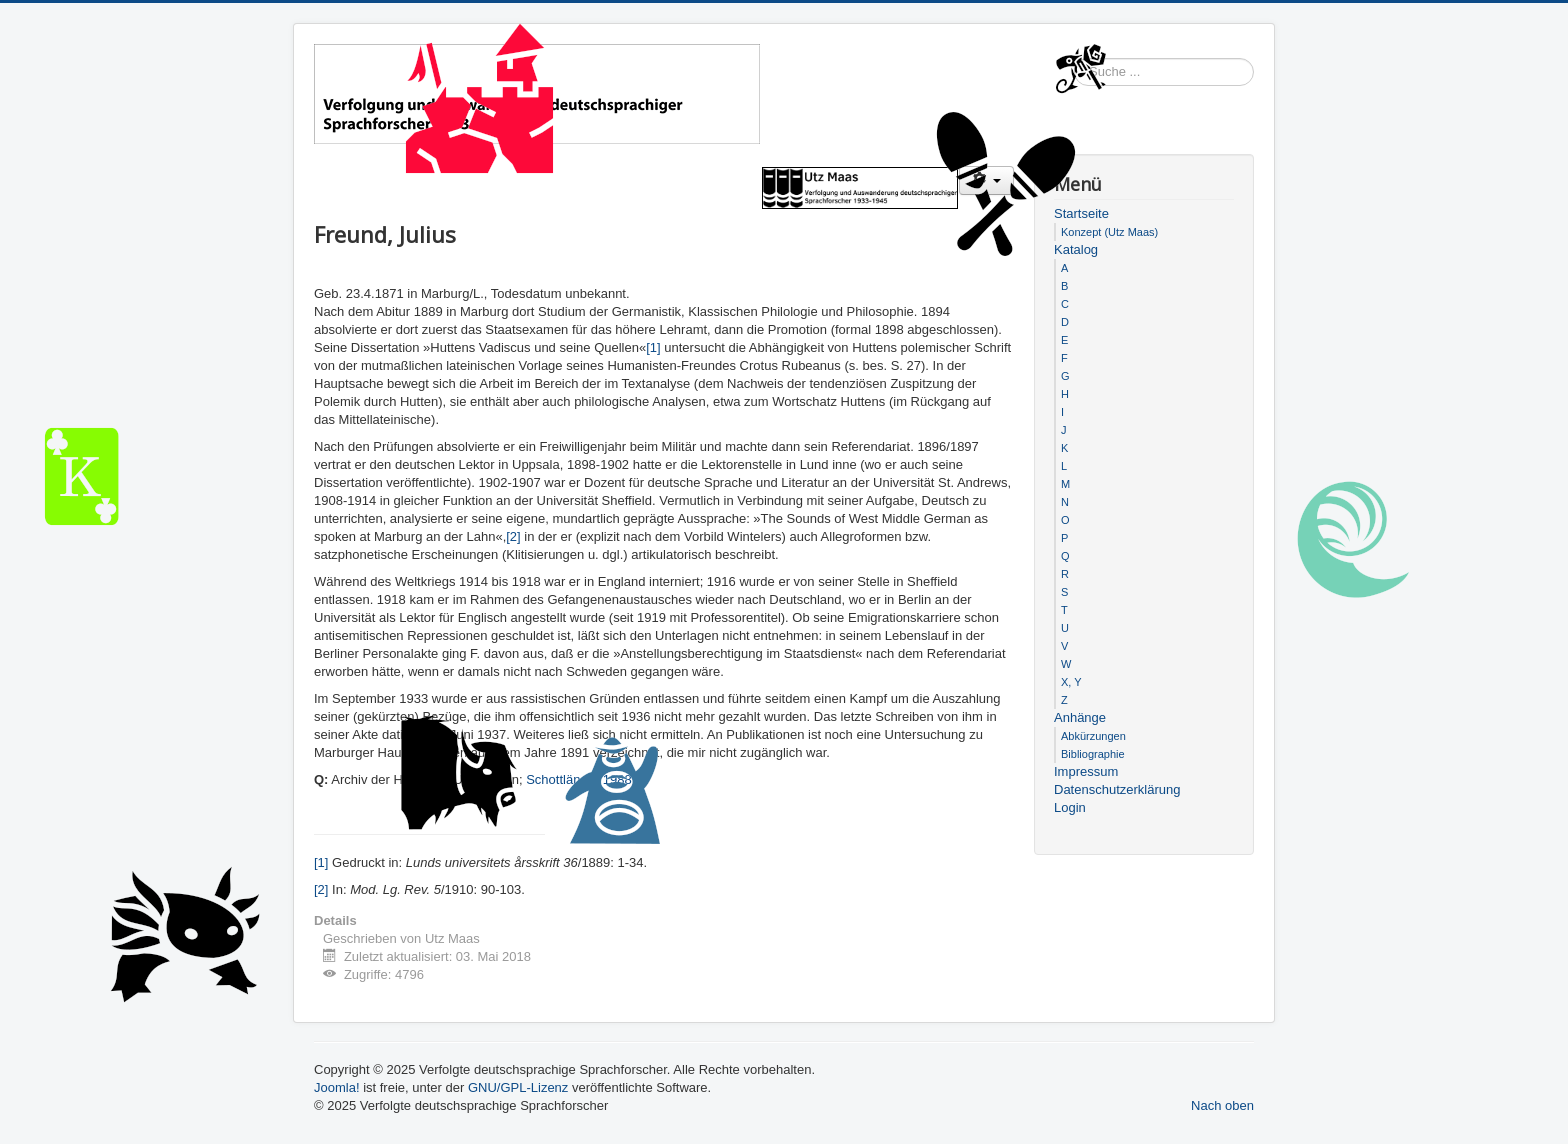 This screenshot has width=1568, height=1144. What do you see at coordinates (81, 476) in the screenshot?
I see `king of clubs playing card` at bounding box center [81, 476].